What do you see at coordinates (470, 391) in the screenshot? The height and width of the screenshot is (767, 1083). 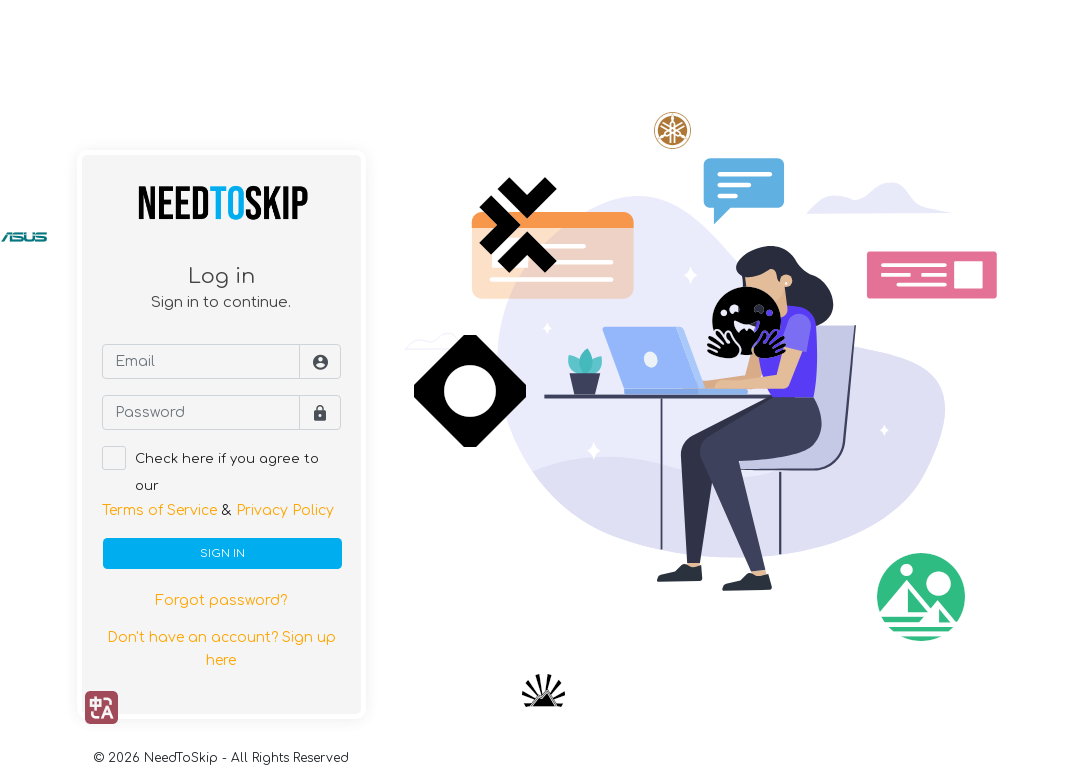 I see `cloudsmith logo` at bounding box center [470, 391].